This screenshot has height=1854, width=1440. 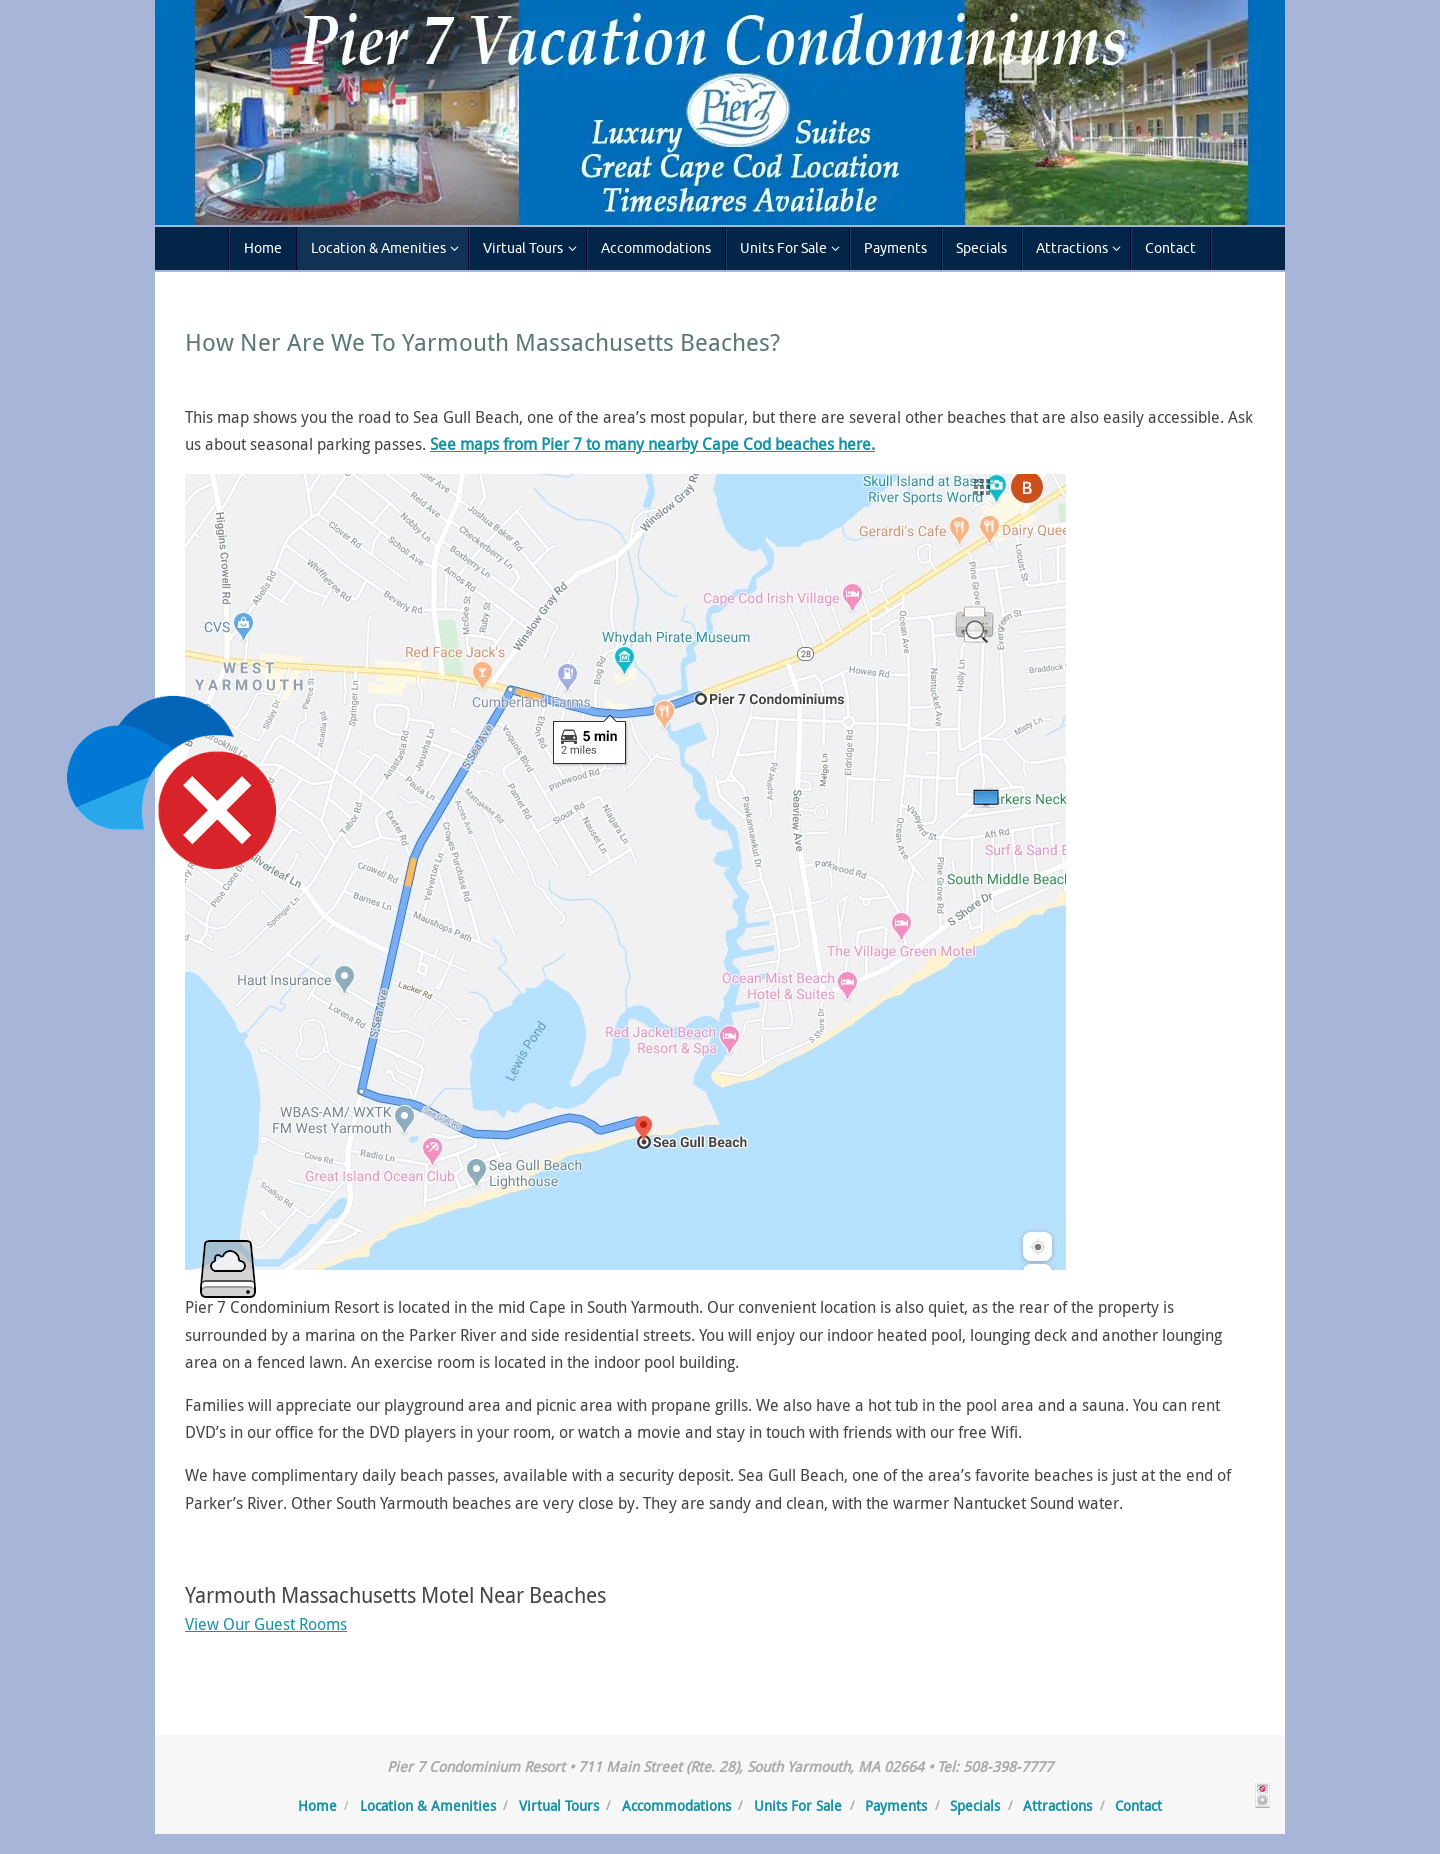 What do you see at coordinates (171, 764) in the screenshot?
I see `OneDrive sync error or connection failure` at bounding box center [171, 764].